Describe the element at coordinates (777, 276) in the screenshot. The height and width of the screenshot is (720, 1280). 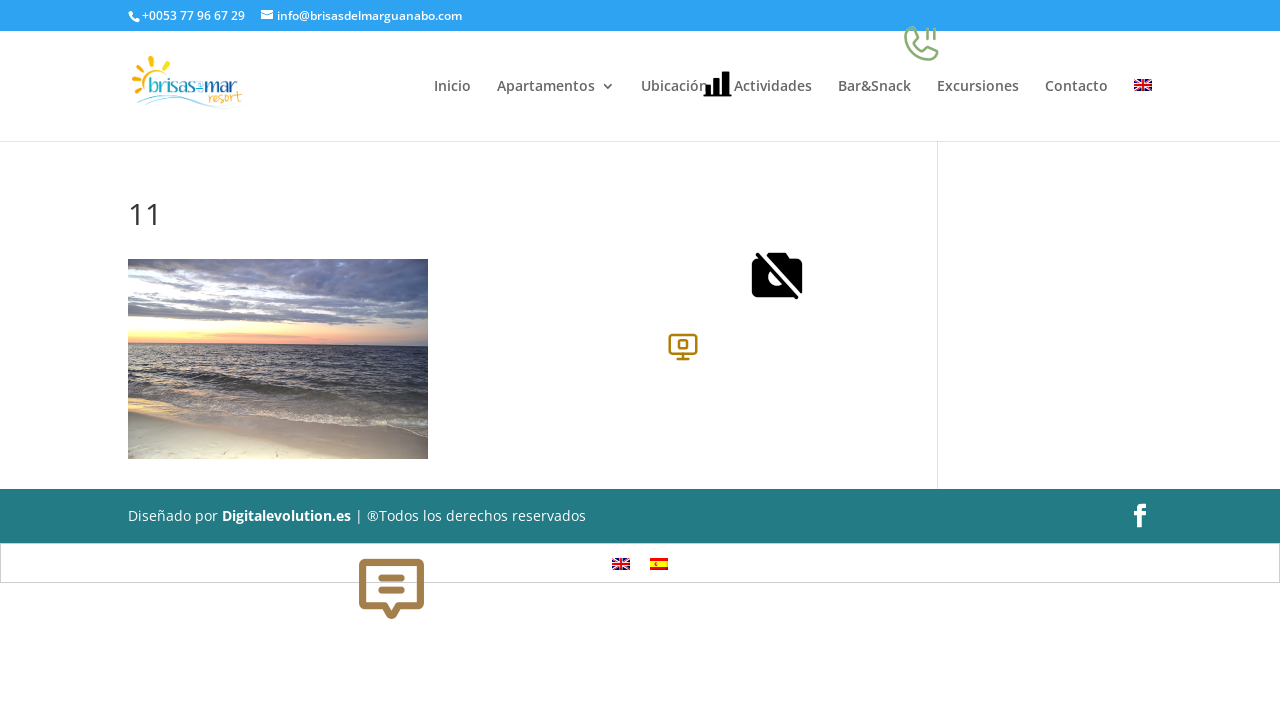
I see `camera is disabled or turned off` at that location.